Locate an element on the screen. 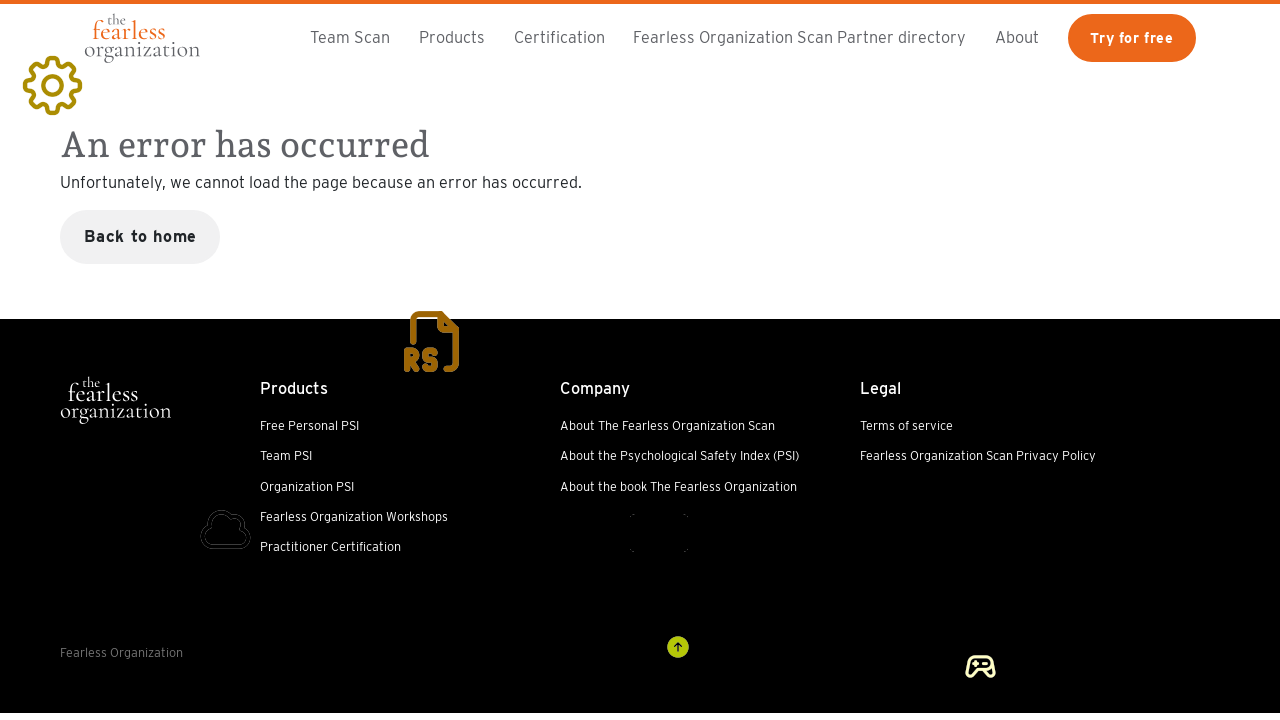 The image size is (1280, 720). switch device to landscape mode is located at coordinates (659, 533).